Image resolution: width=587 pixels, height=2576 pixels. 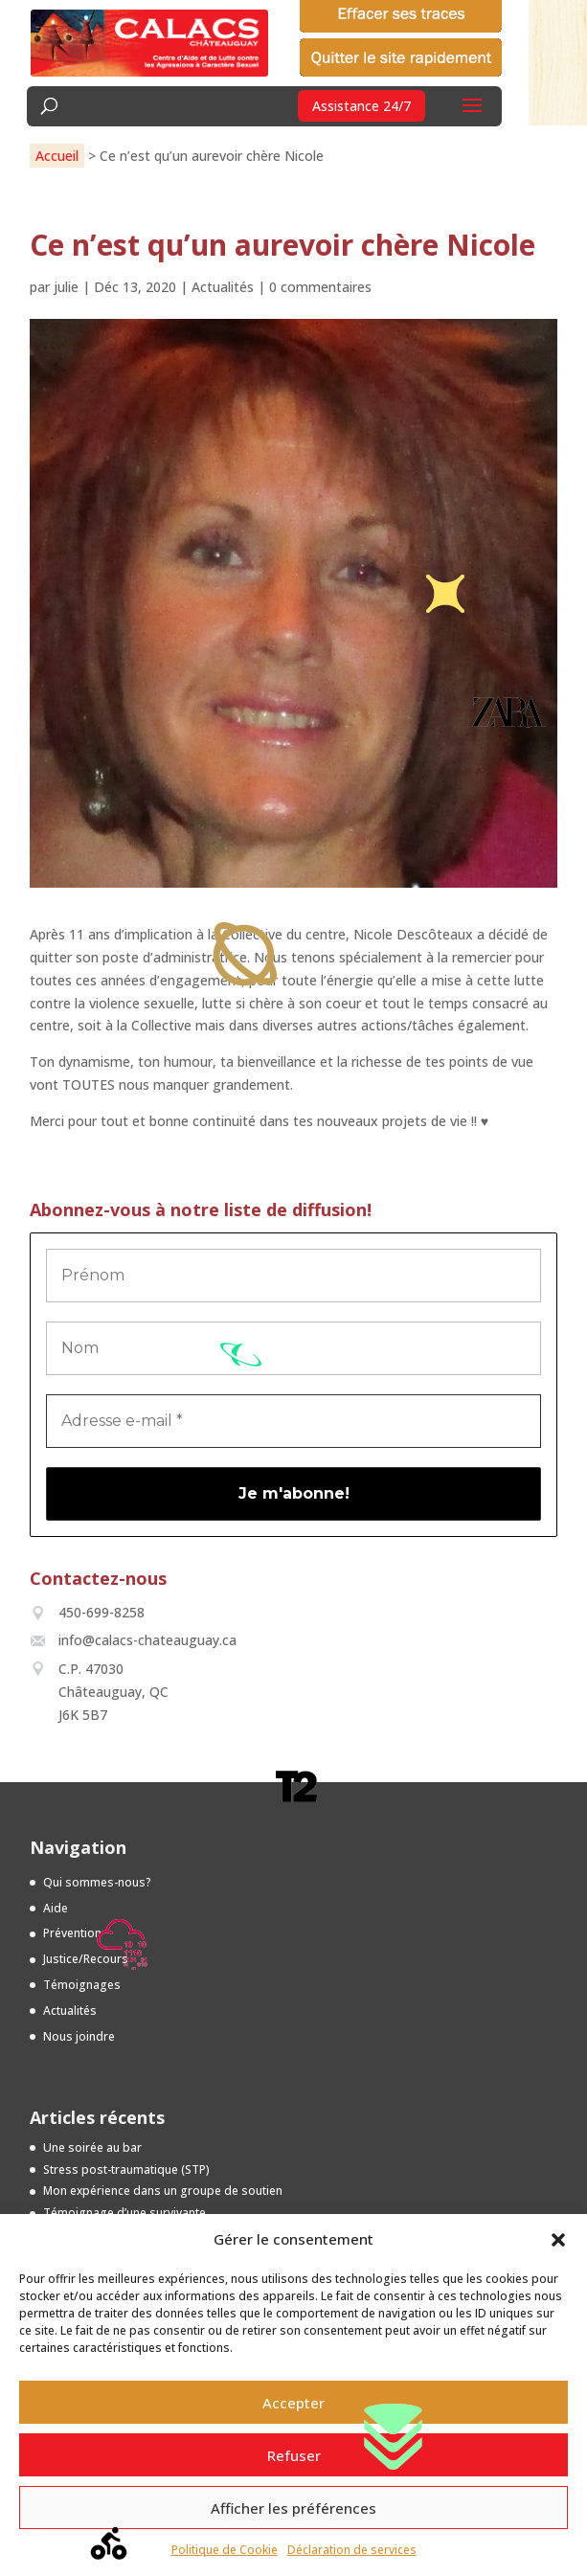 I want to click on VictoriaMetrics logo, so click(x=393, y=2436).